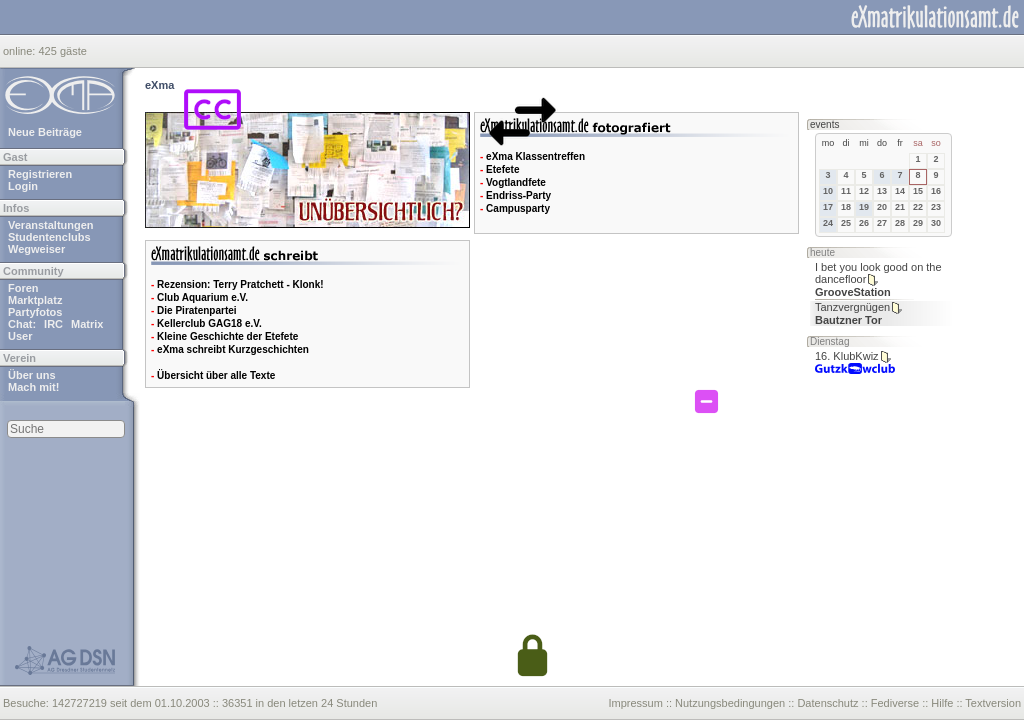 The width and height of the screenshot is (1024, 720). I want to click on collapse or minimize a section, so click(706, 401).